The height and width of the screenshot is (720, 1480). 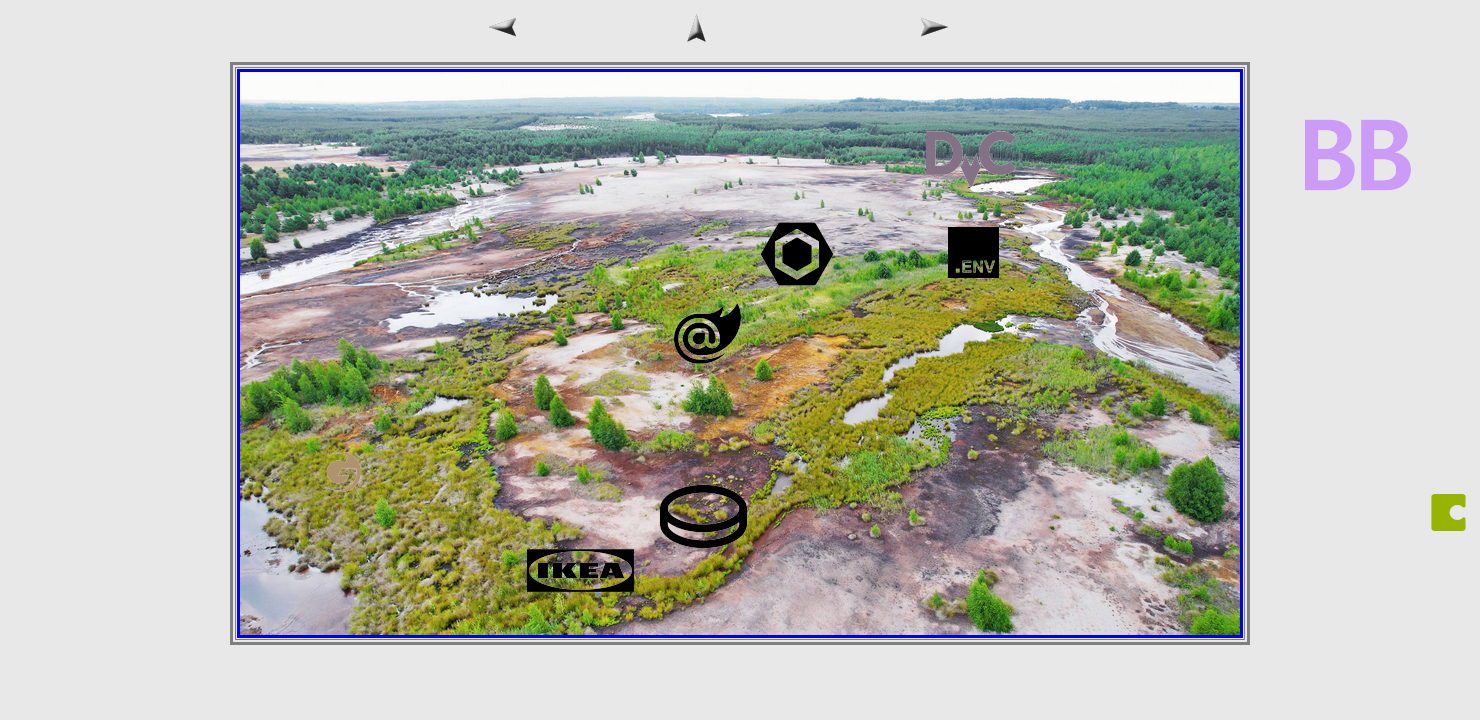 What do you see at coordinates (344, 472) in the screenshot?
I see `gcore brand logo` at bounding box center [344, 472].